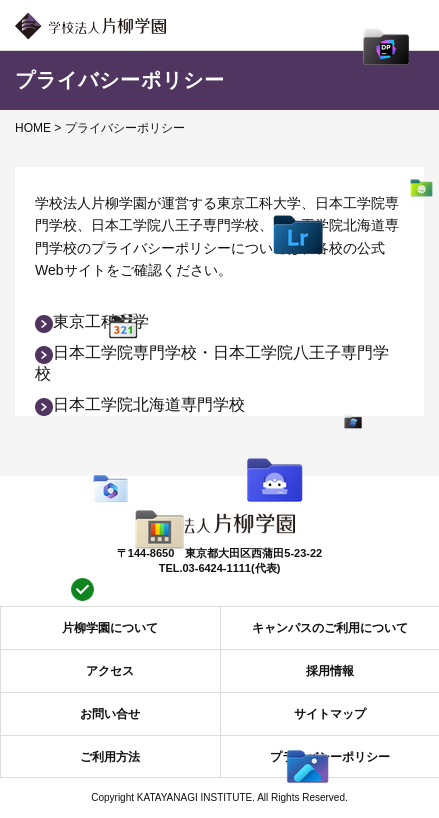 The width and height of the screenshot is (439, 818). Describe the element at coordinates (298, 236) in the screenshot. I see `open Adobe Lightroom project folder` at that location.